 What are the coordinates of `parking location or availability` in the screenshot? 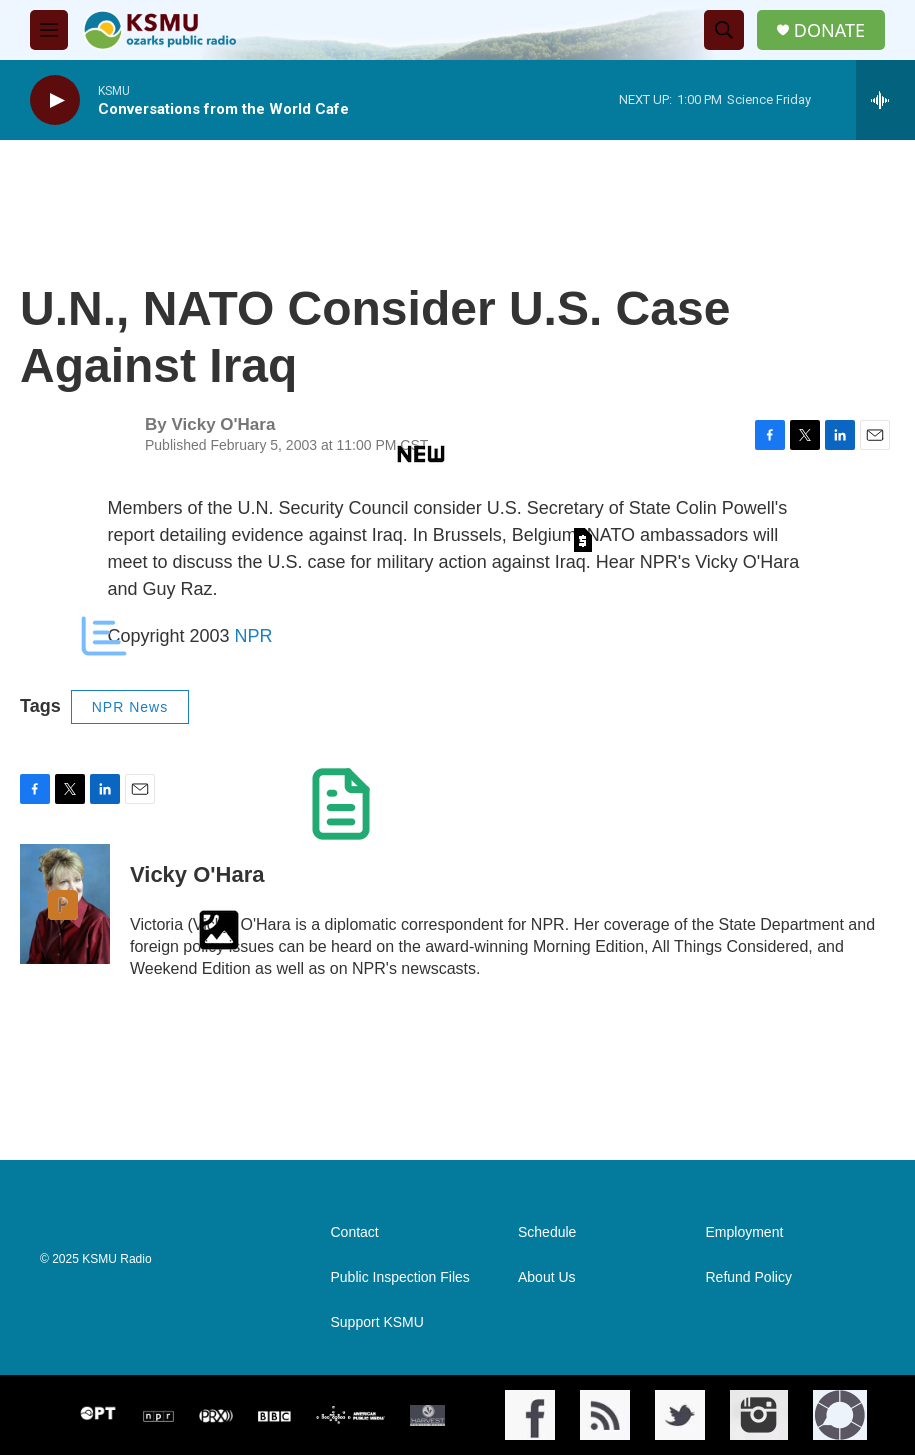 It's located at (63, 905).